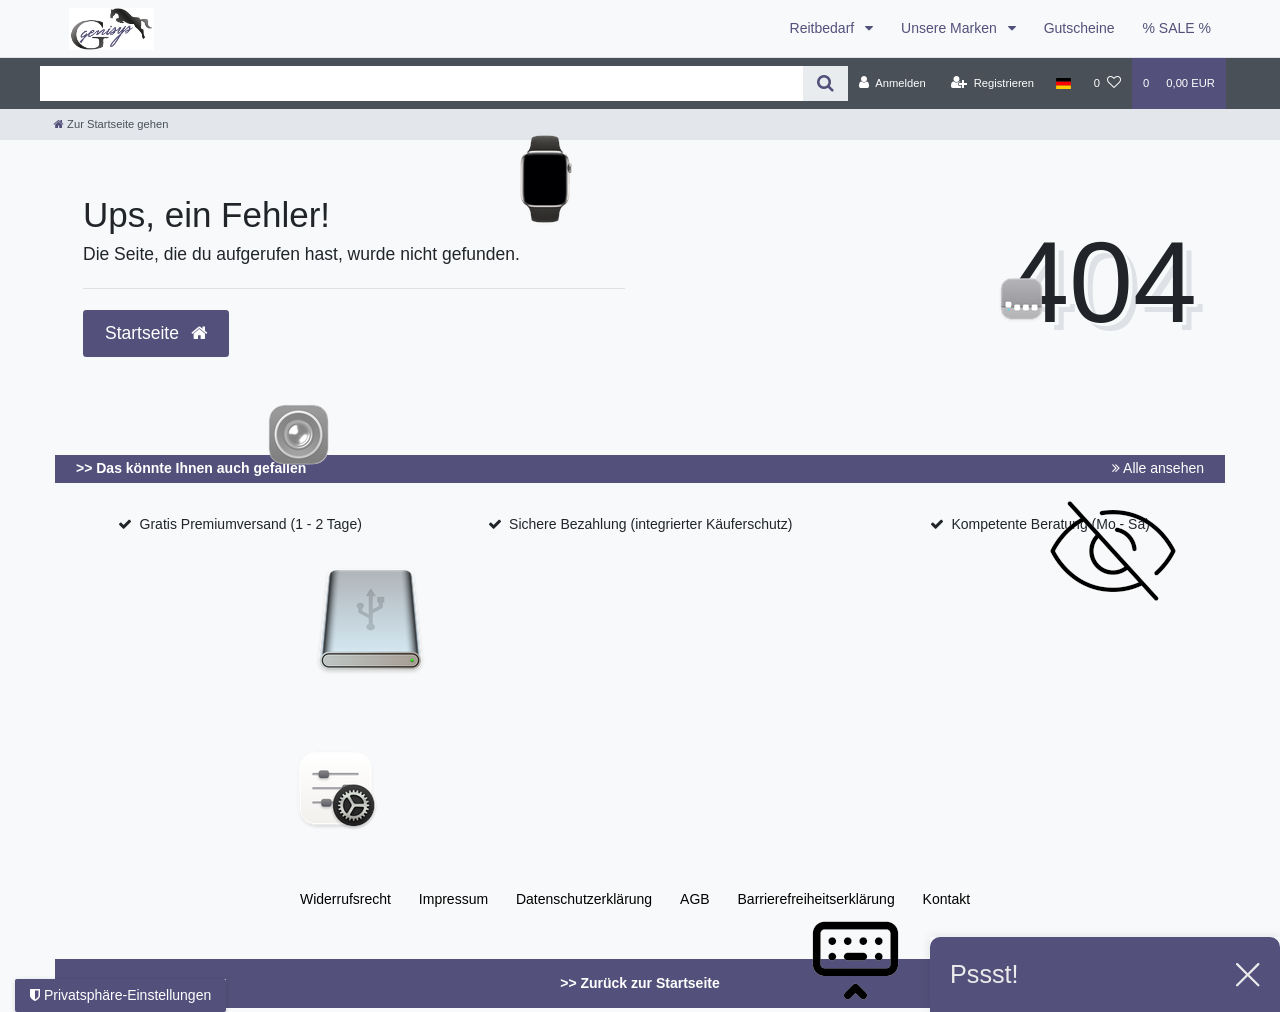  Describe the element at coordinates (370, 620) in the screenshot. I see `access connected USB storage device` at that location.